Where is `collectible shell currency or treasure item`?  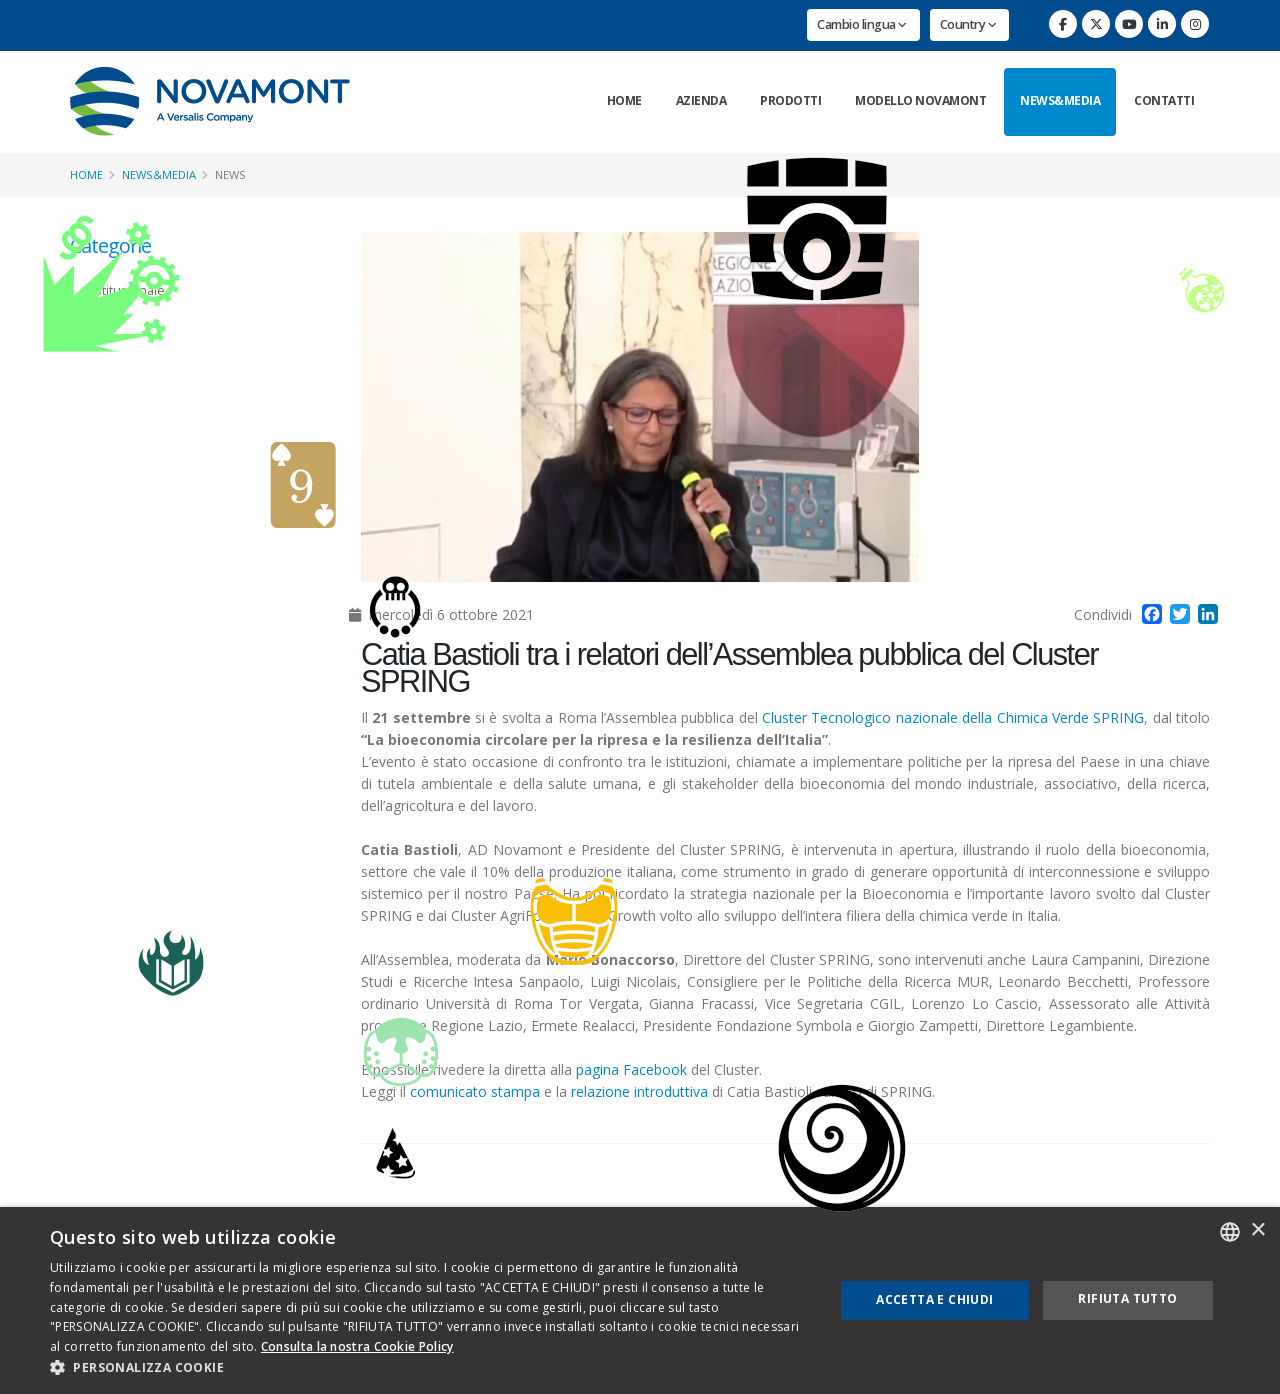 collectible shell currency or treasure item is located at coordinates (842, 1148).